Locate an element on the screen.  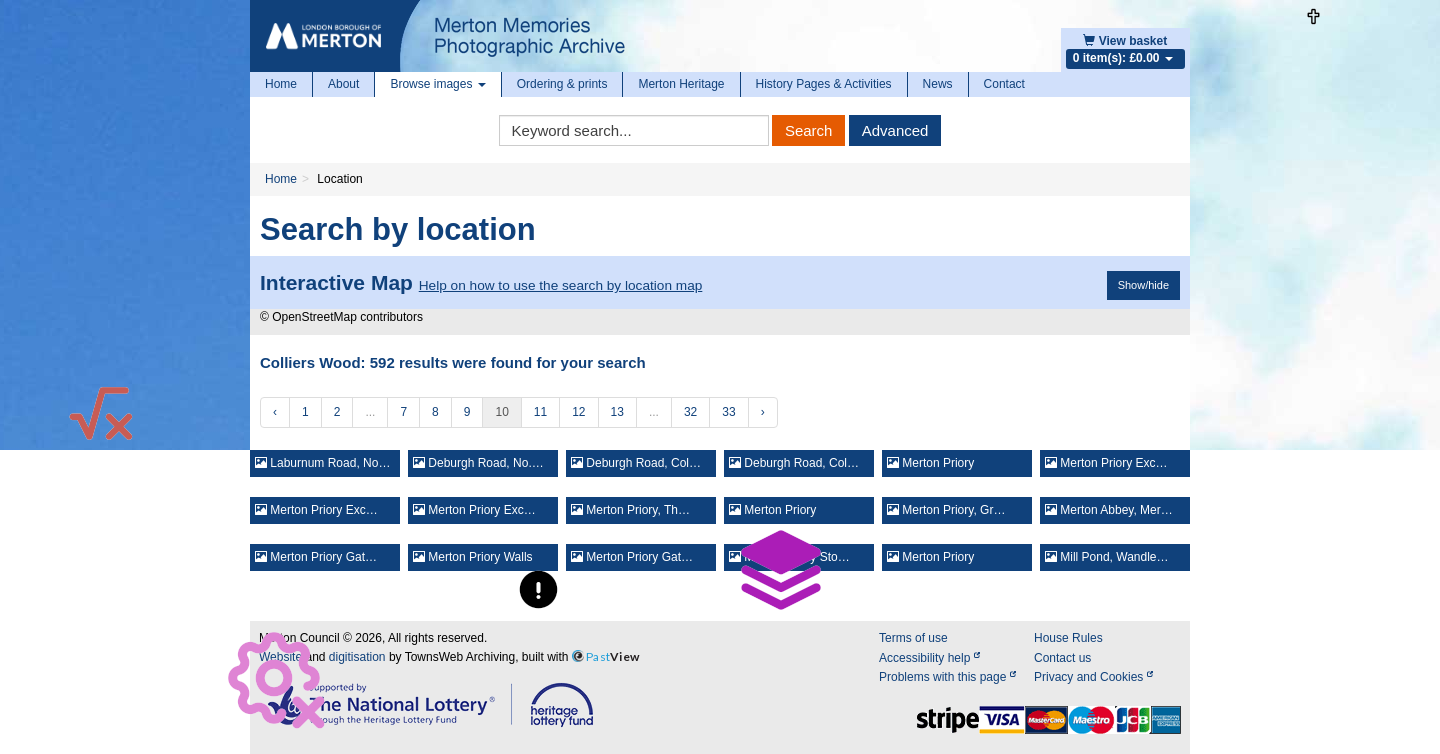
access calculator or math functions is located at coordinates (102, 413).